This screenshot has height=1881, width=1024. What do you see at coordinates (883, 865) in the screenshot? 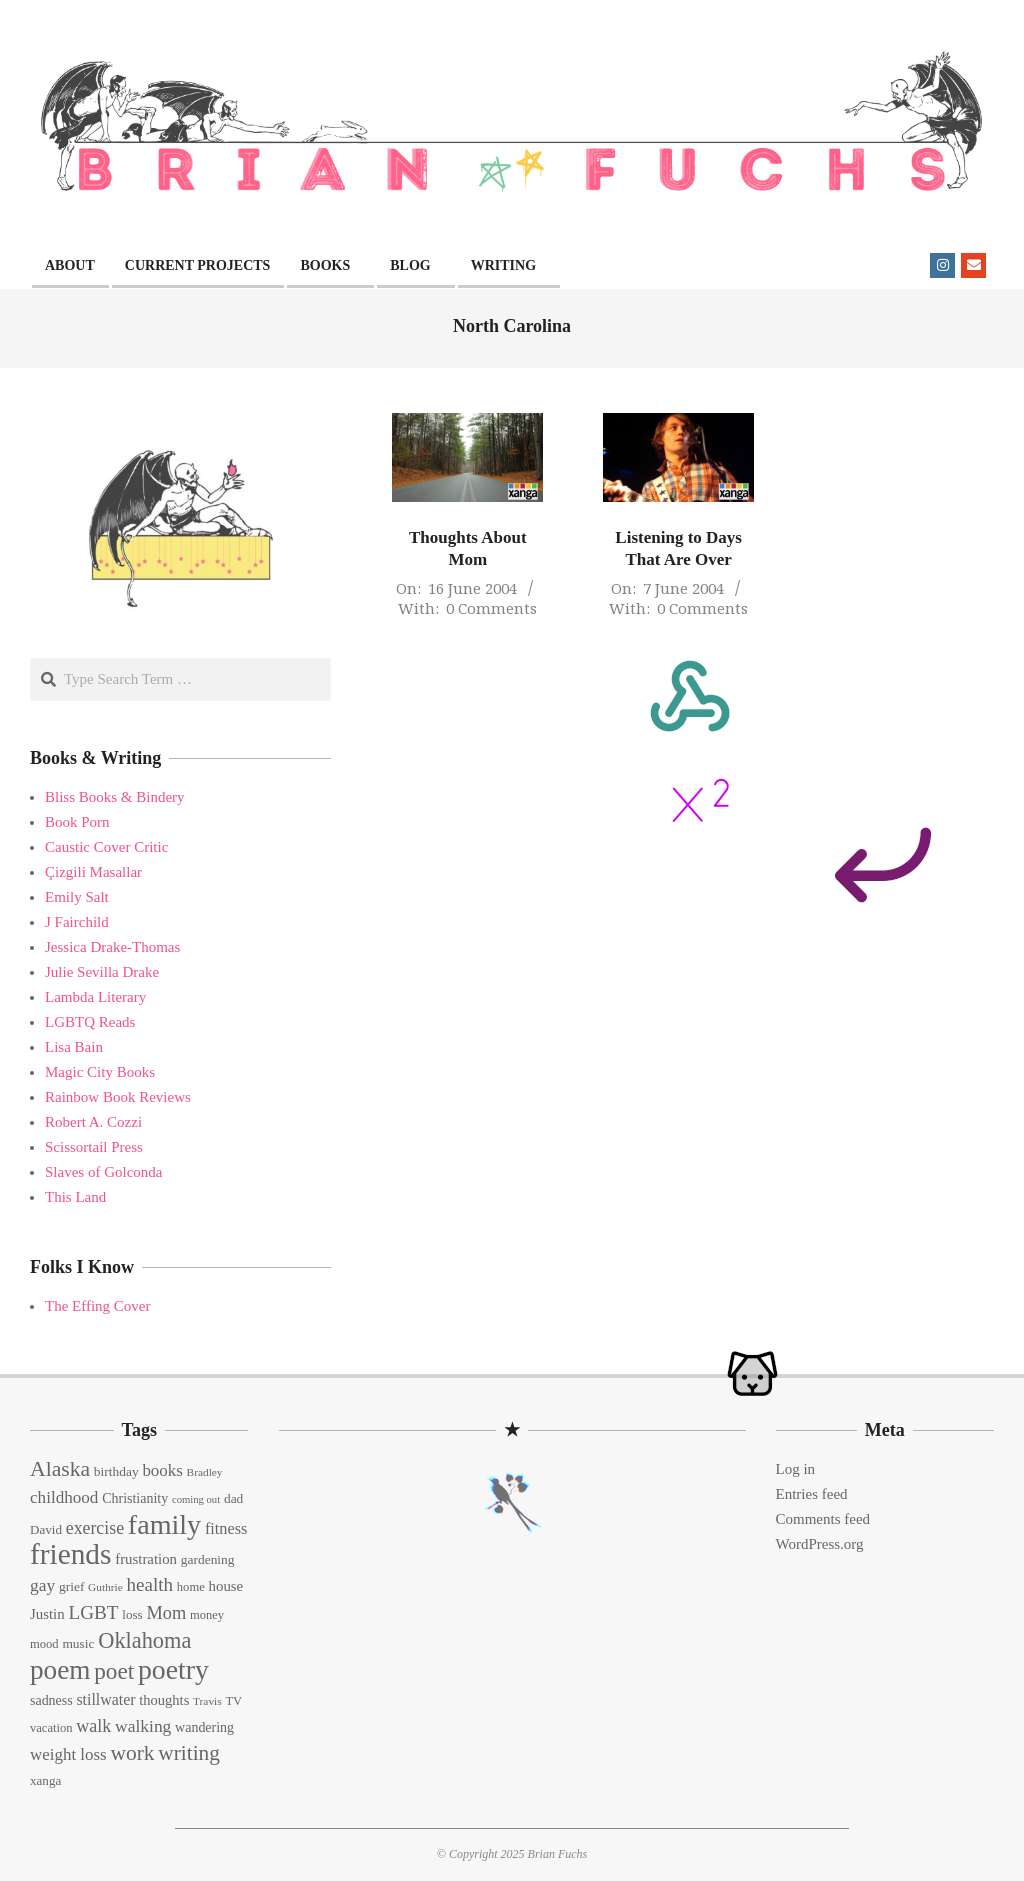
I see `reply to a message` at bounding box center [883, 865].